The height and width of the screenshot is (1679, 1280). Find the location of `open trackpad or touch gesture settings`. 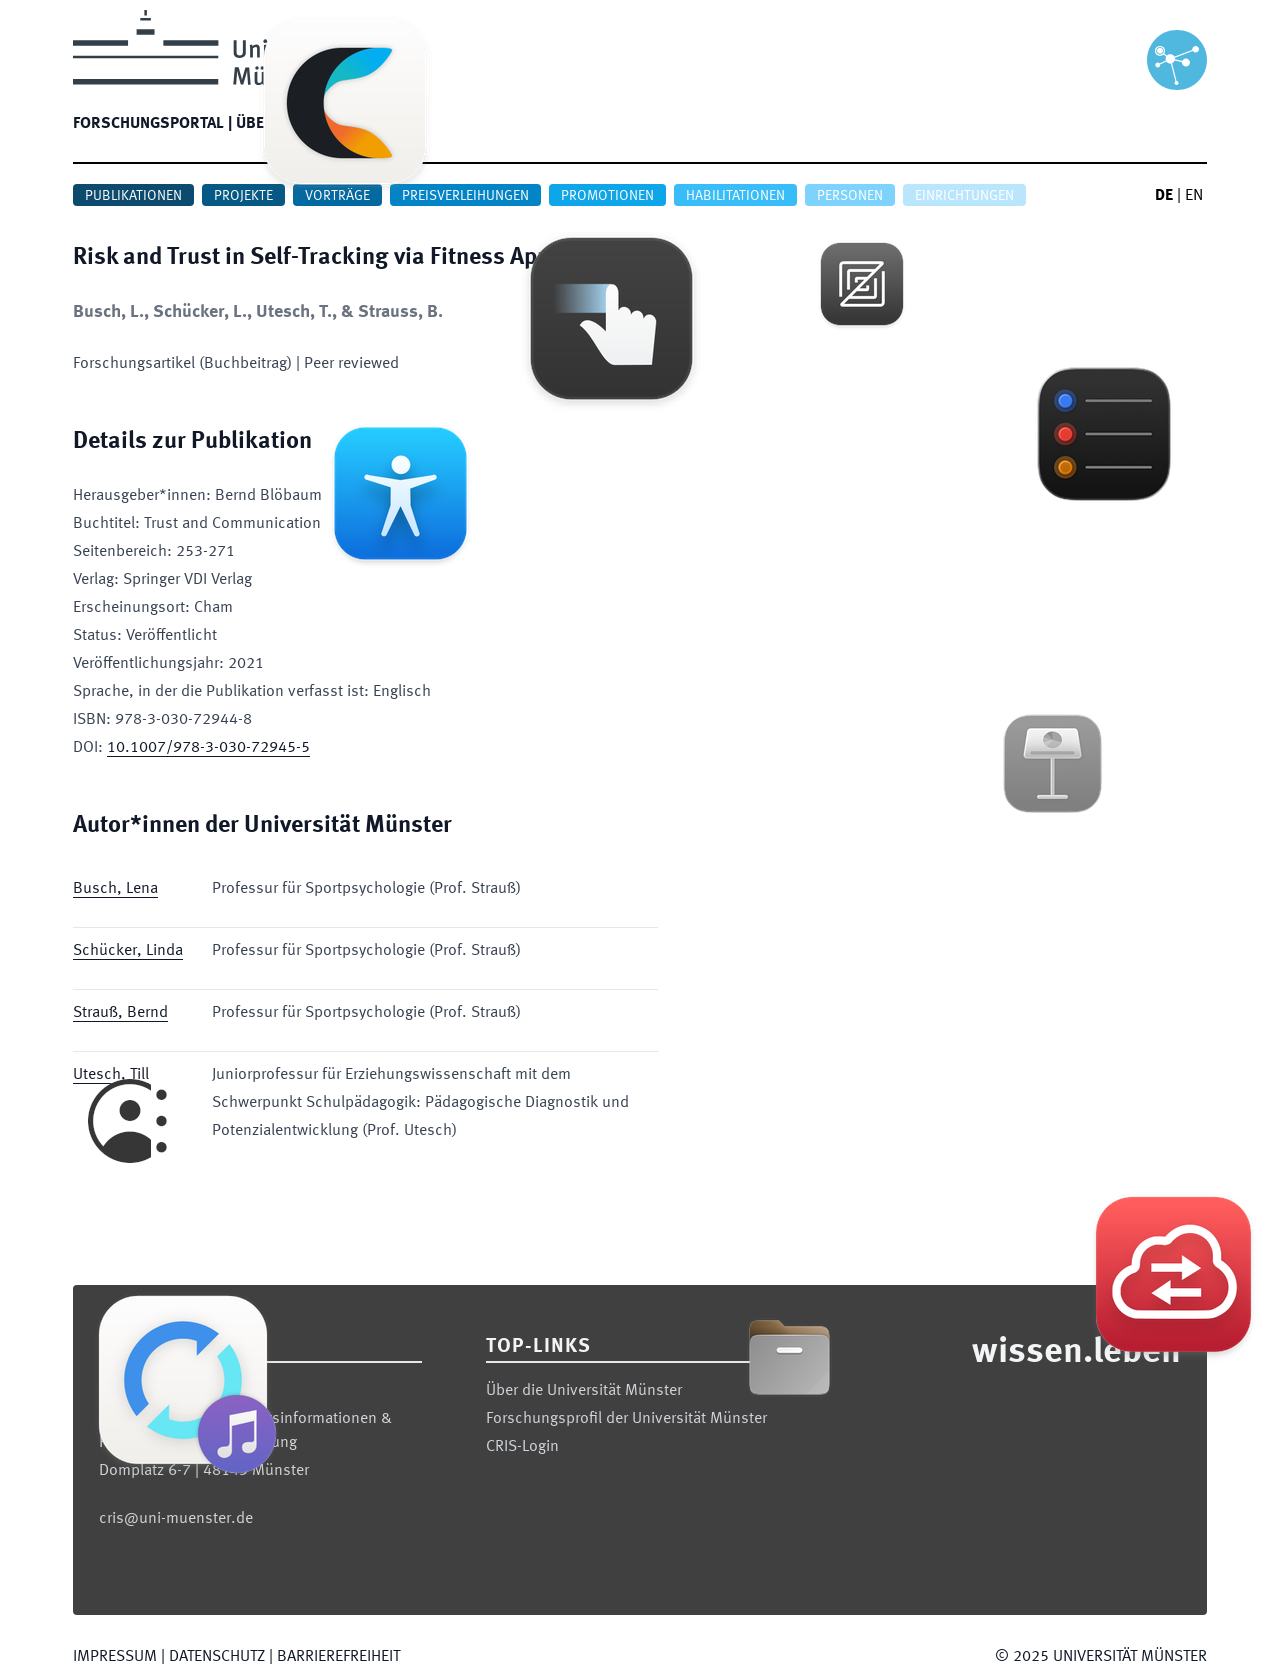

open trackpad or touch gesture settings is located at coordinates (611, 321).